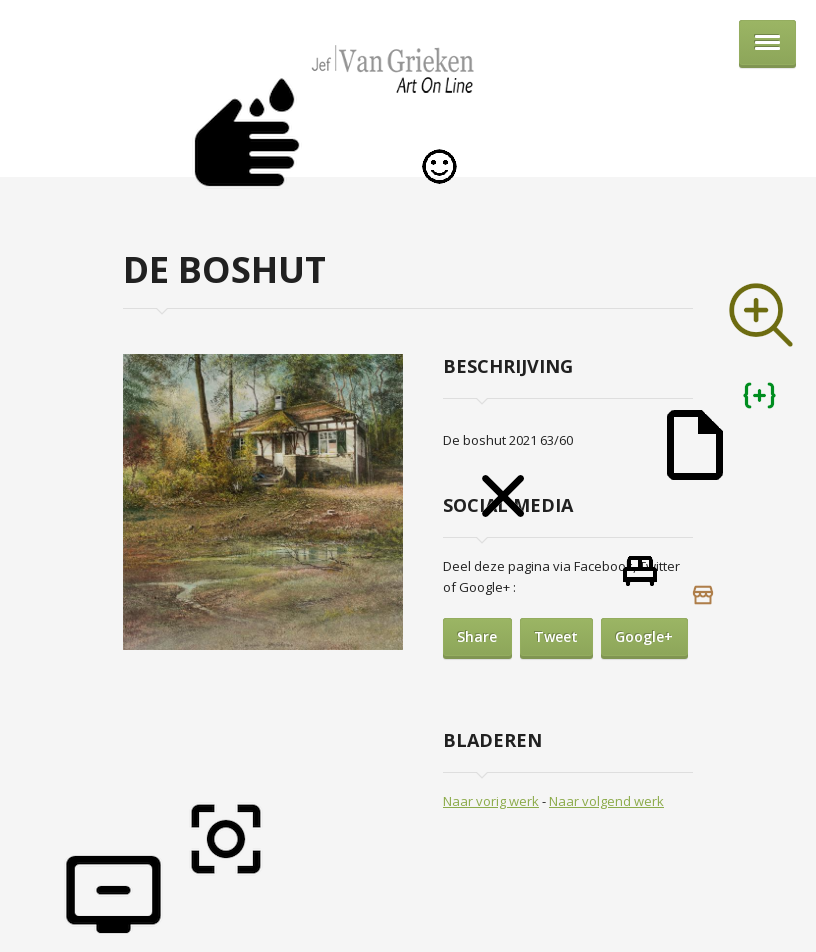 This screenshot has height=952, width=816. Describe the element at coordinates (503, 496) in the screenshot. I see `close the current window or dialog` at that location.